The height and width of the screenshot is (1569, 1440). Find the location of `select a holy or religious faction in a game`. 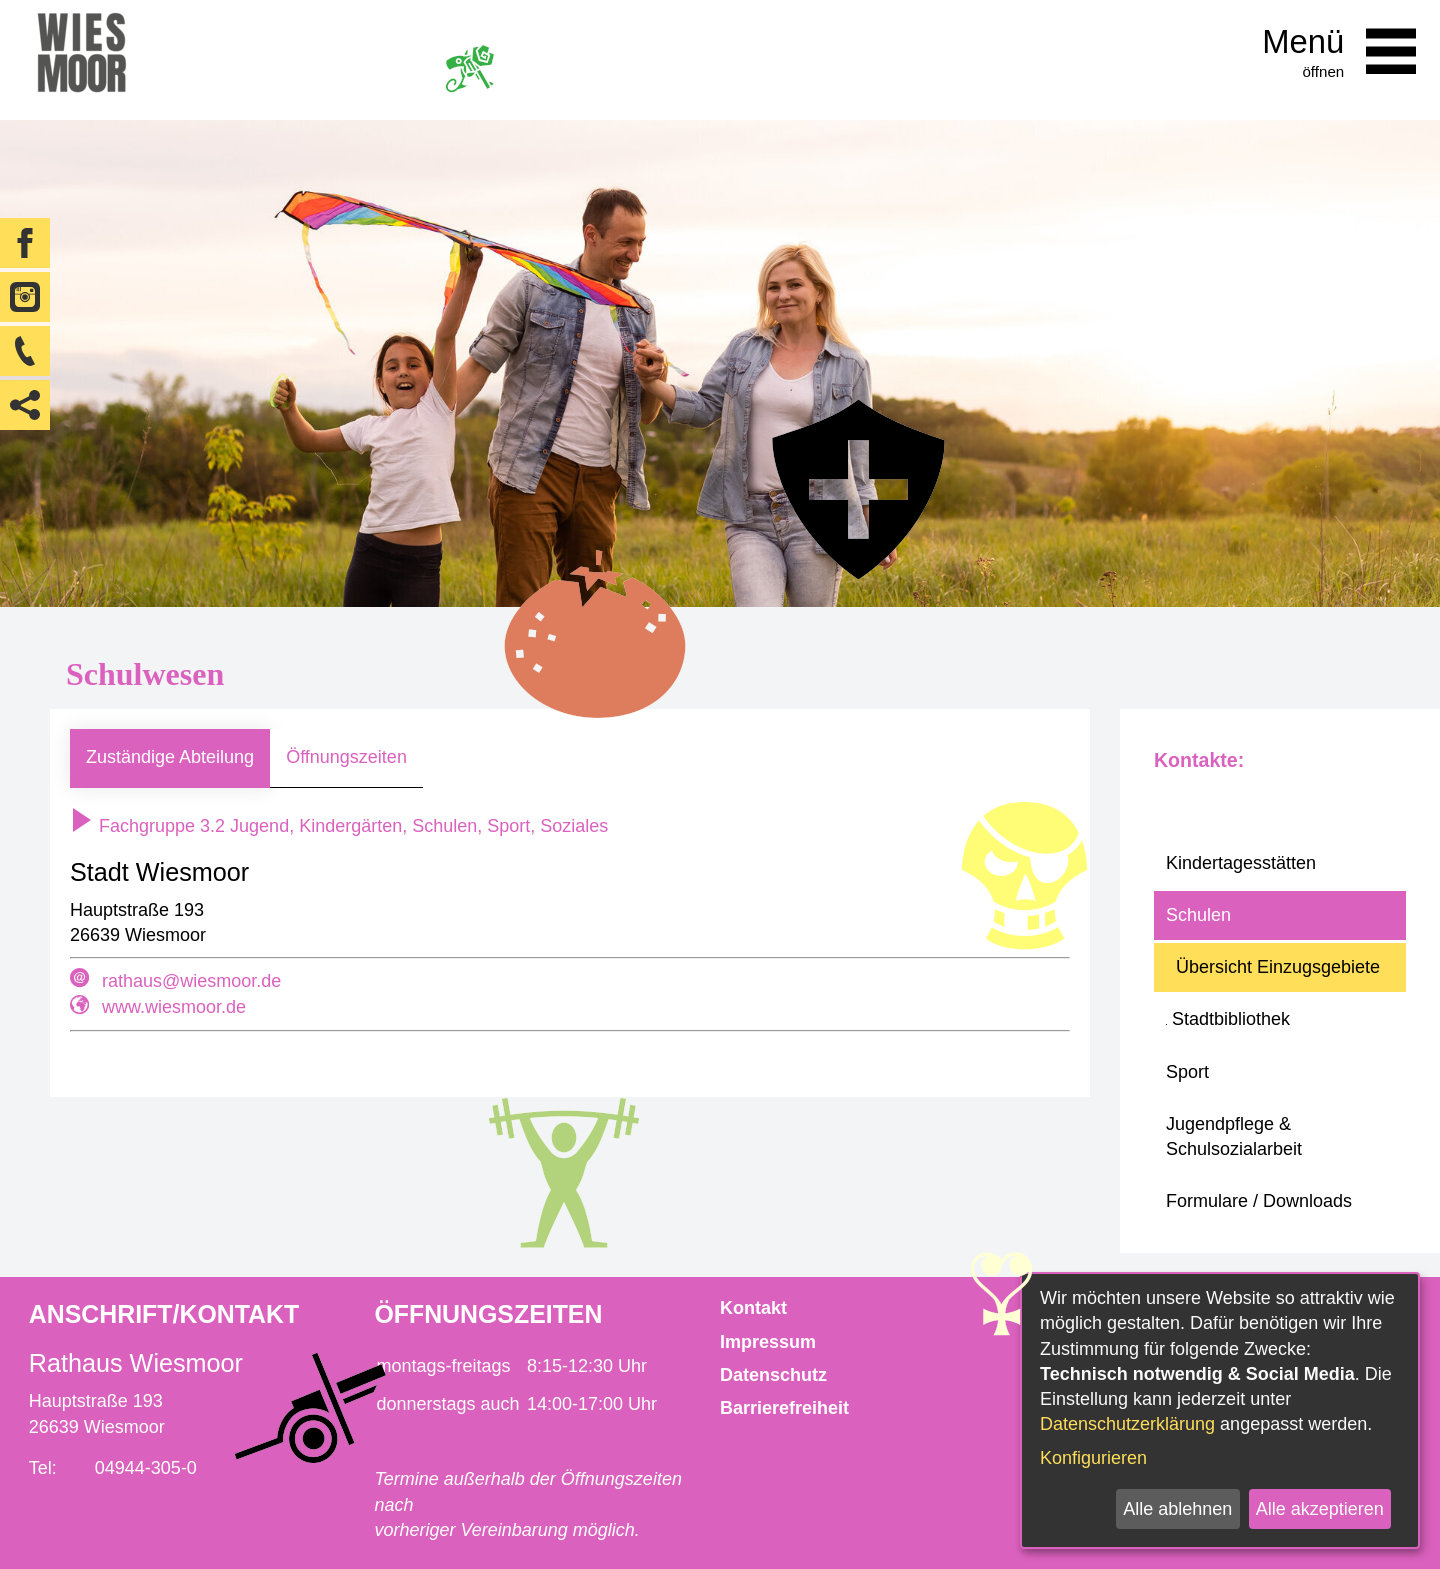

select a holy or religious faction in a game is located at coordinates (1002, 1293).